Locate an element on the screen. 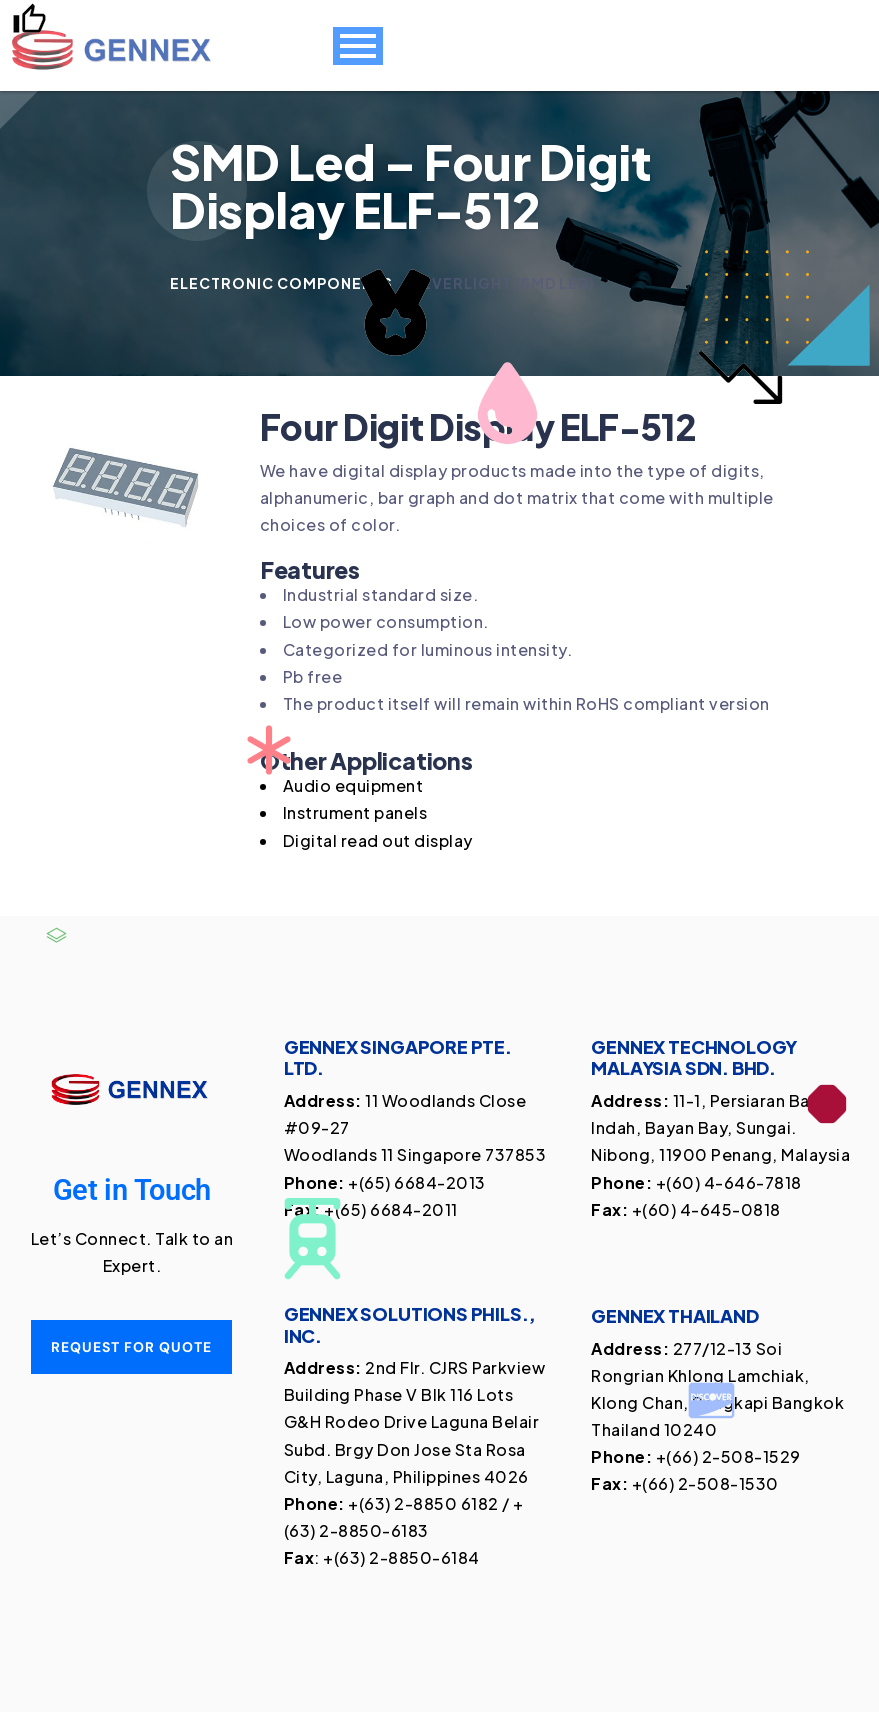 This screenshot has width=879, height=1712. access public transit or tram routes is located at coordinates (312, 1237).